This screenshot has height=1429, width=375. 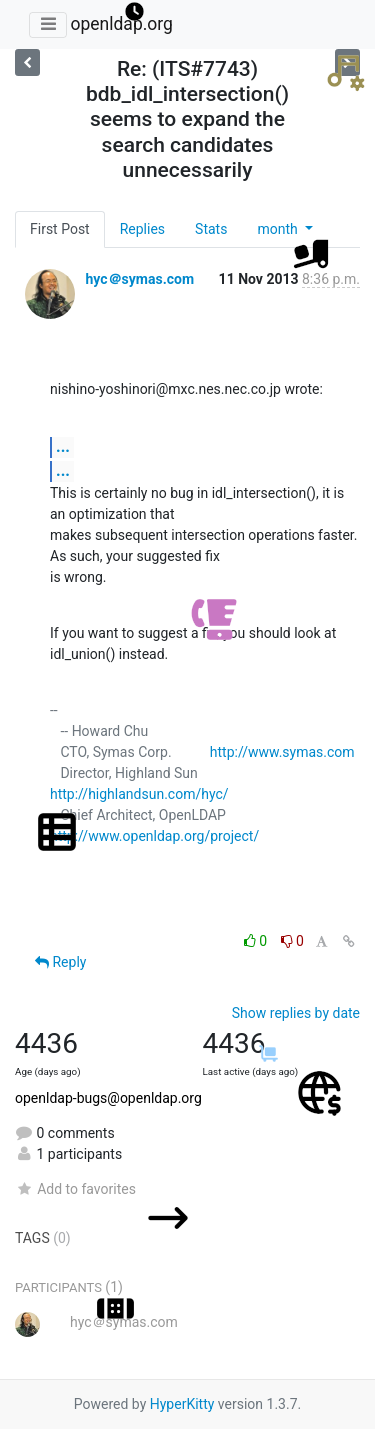 What do you see at coordinates (134, 11) in the screenshot?
I see `view current time` at bounding box center [134, 11].